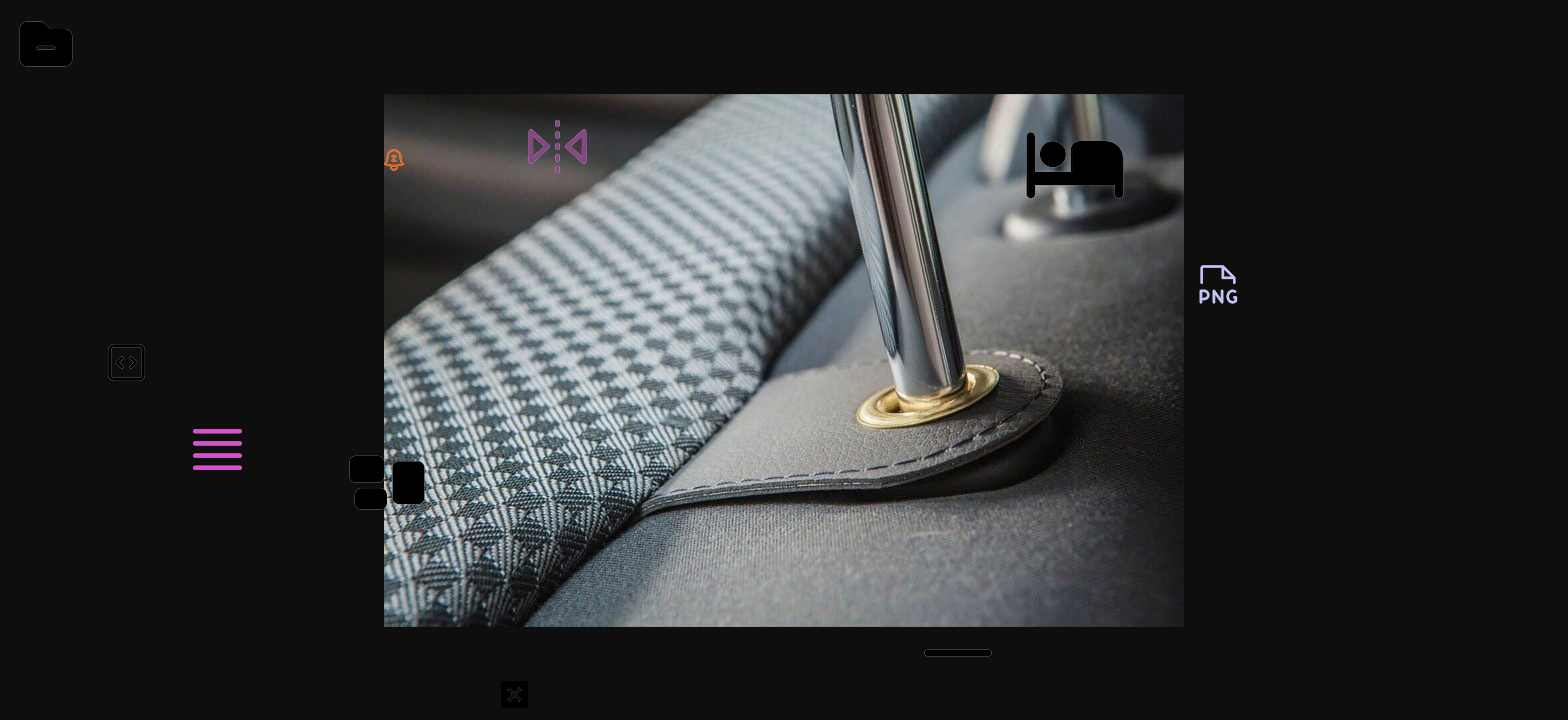 The height and width of the screenshot is (720, 1568). I want to click on view or edit source code, so click(126, 362).